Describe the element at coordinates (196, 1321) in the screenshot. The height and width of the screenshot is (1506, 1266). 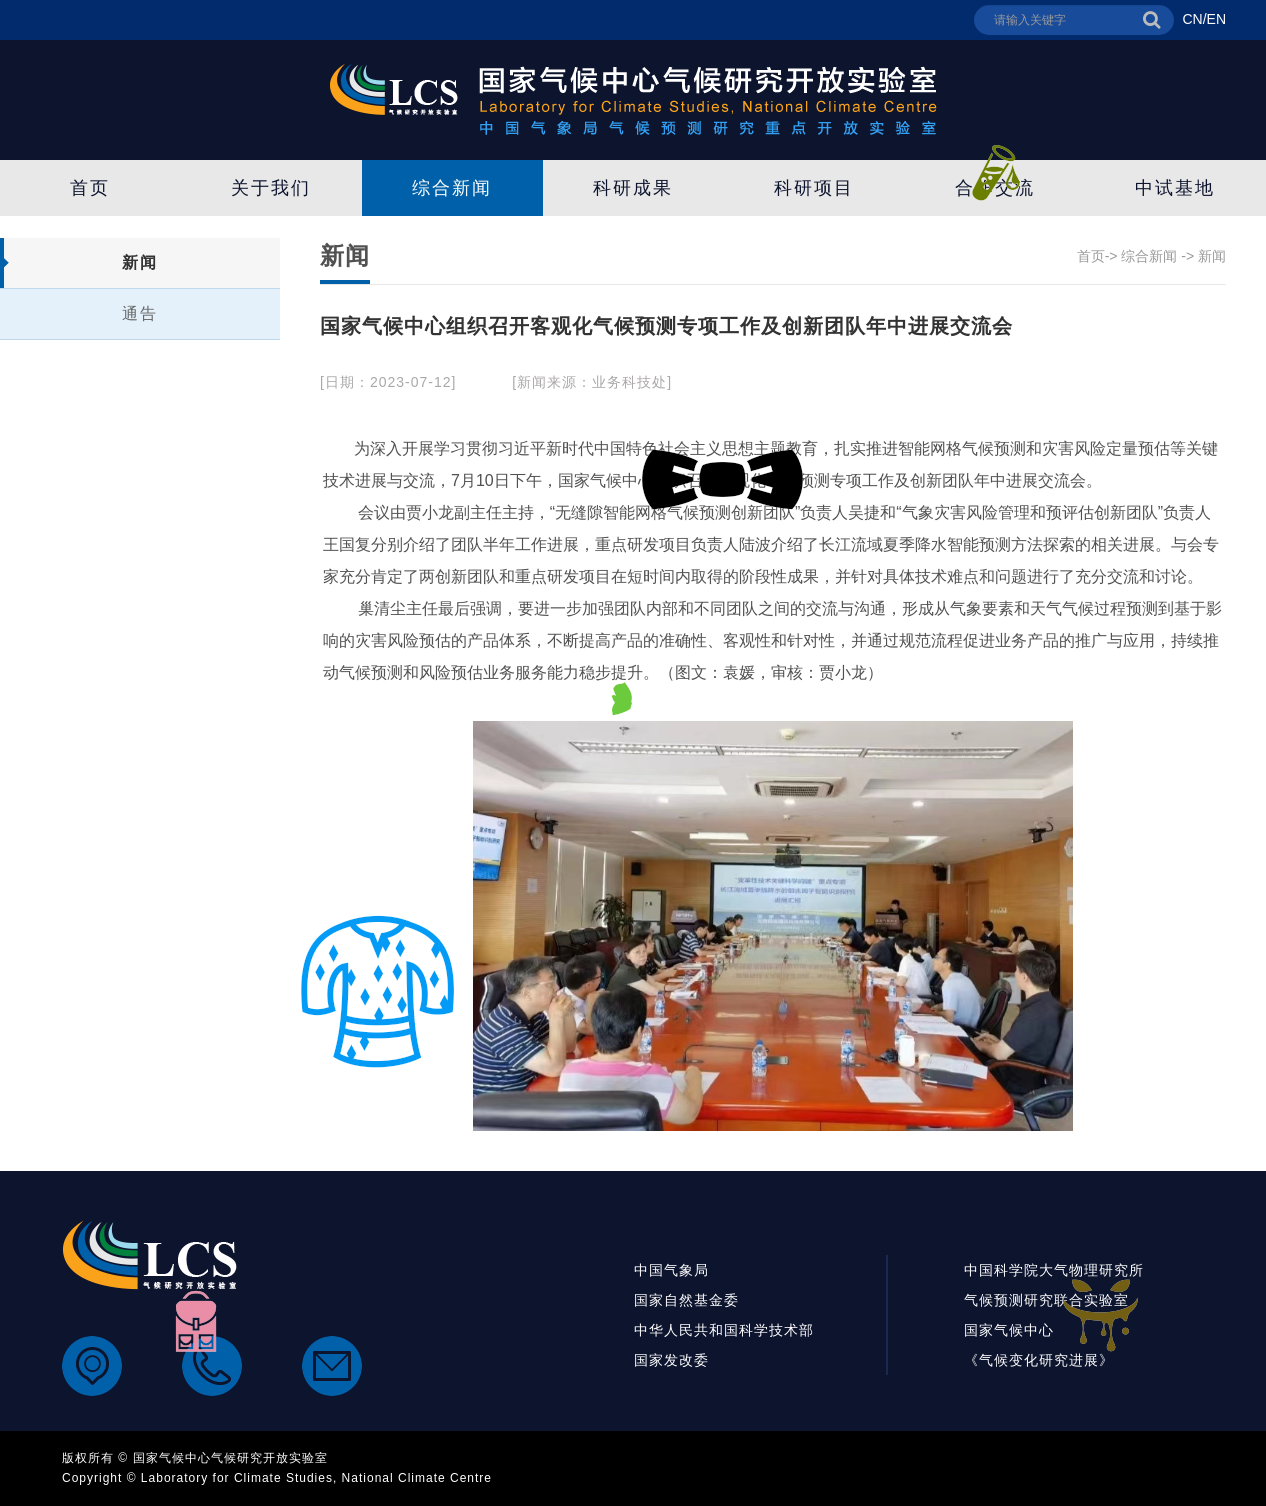
I see `access your inventory or stored items` at that location.